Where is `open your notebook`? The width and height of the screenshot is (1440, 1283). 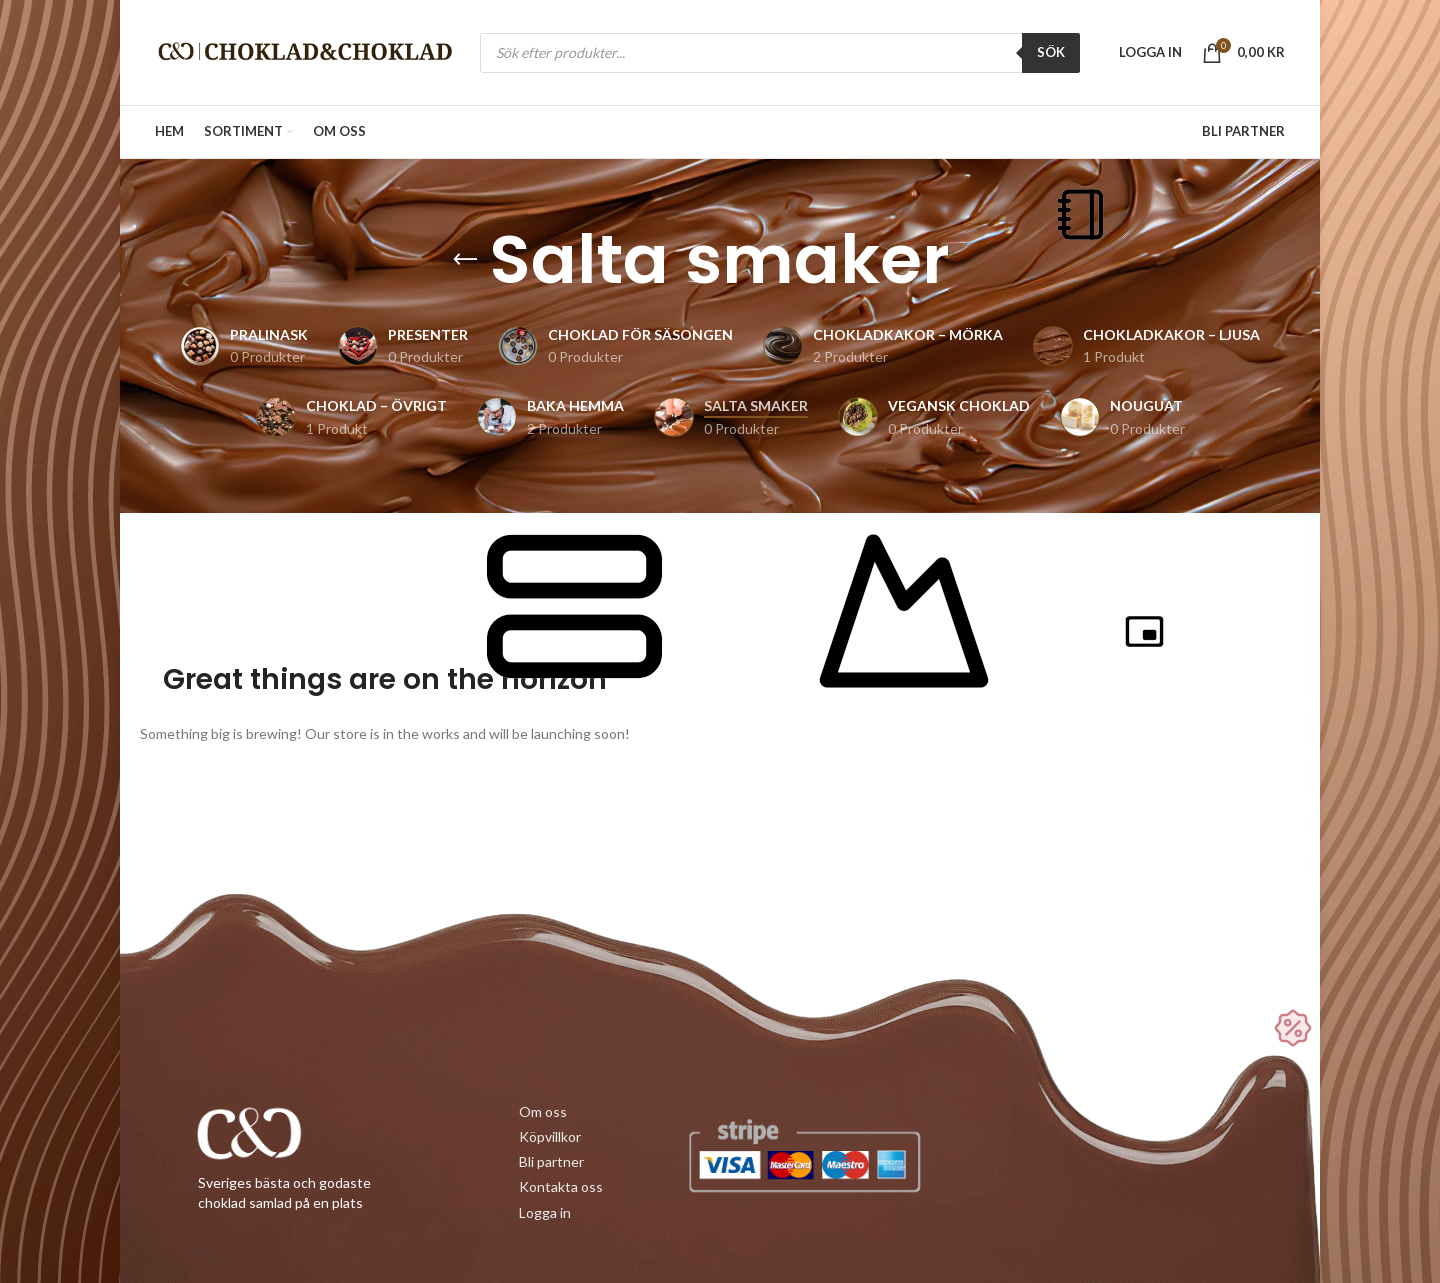
open your notebook is located at coordinates (1082, 214).